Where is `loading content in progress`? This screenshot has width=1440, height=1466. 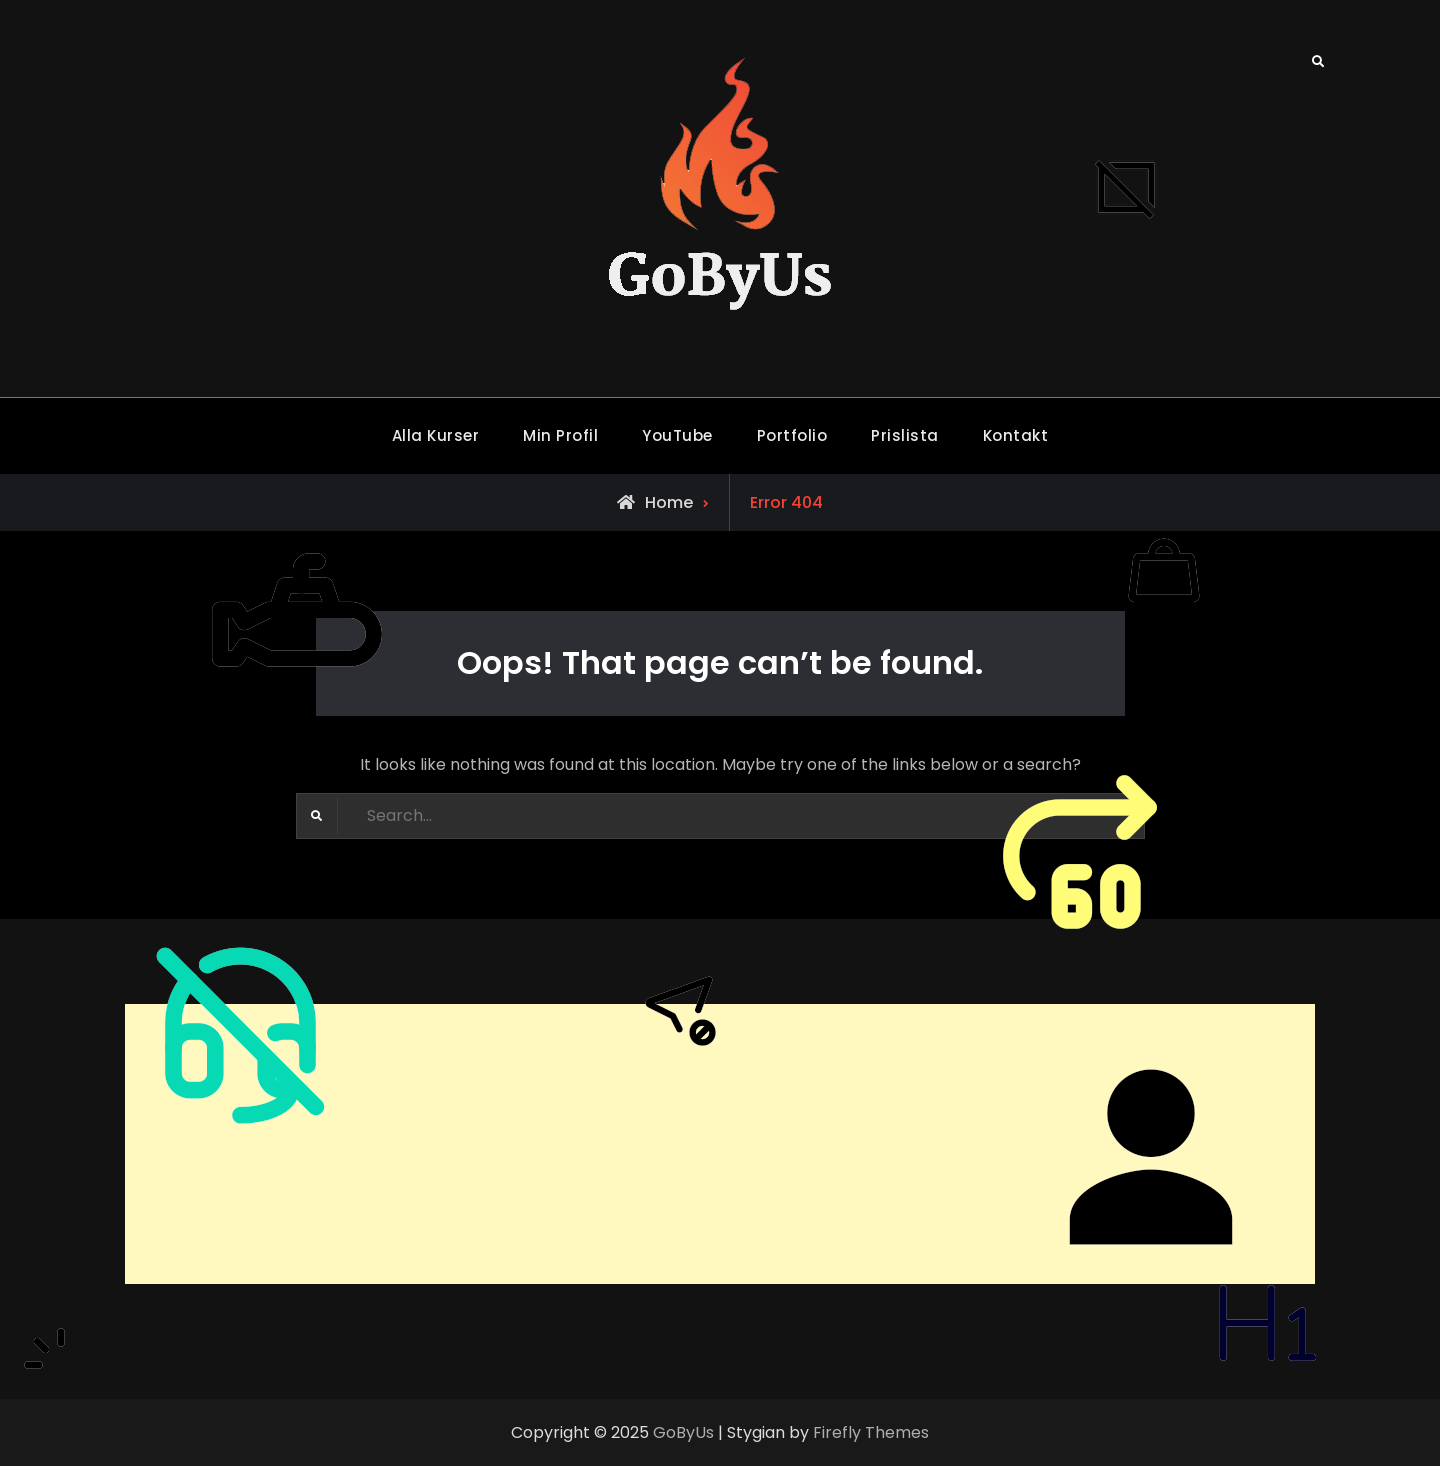
loading content in progress is located at coordinates (61, 1365).